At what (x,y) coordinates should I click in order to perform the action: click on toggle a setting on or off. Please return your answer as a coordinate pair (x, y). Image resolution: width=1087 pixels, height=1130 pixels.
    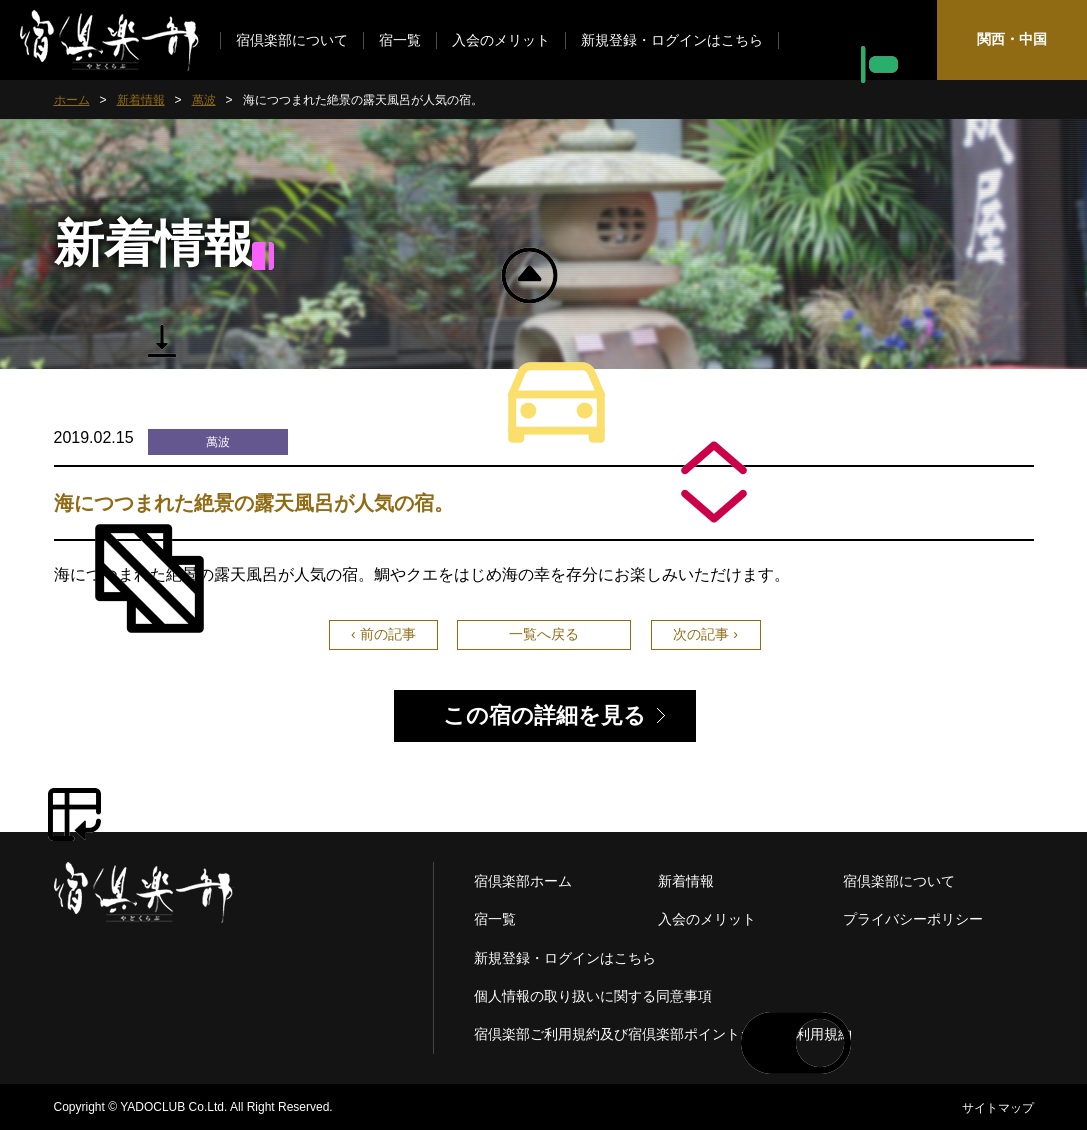
    Looking at the image, I should click on (796, 1043).